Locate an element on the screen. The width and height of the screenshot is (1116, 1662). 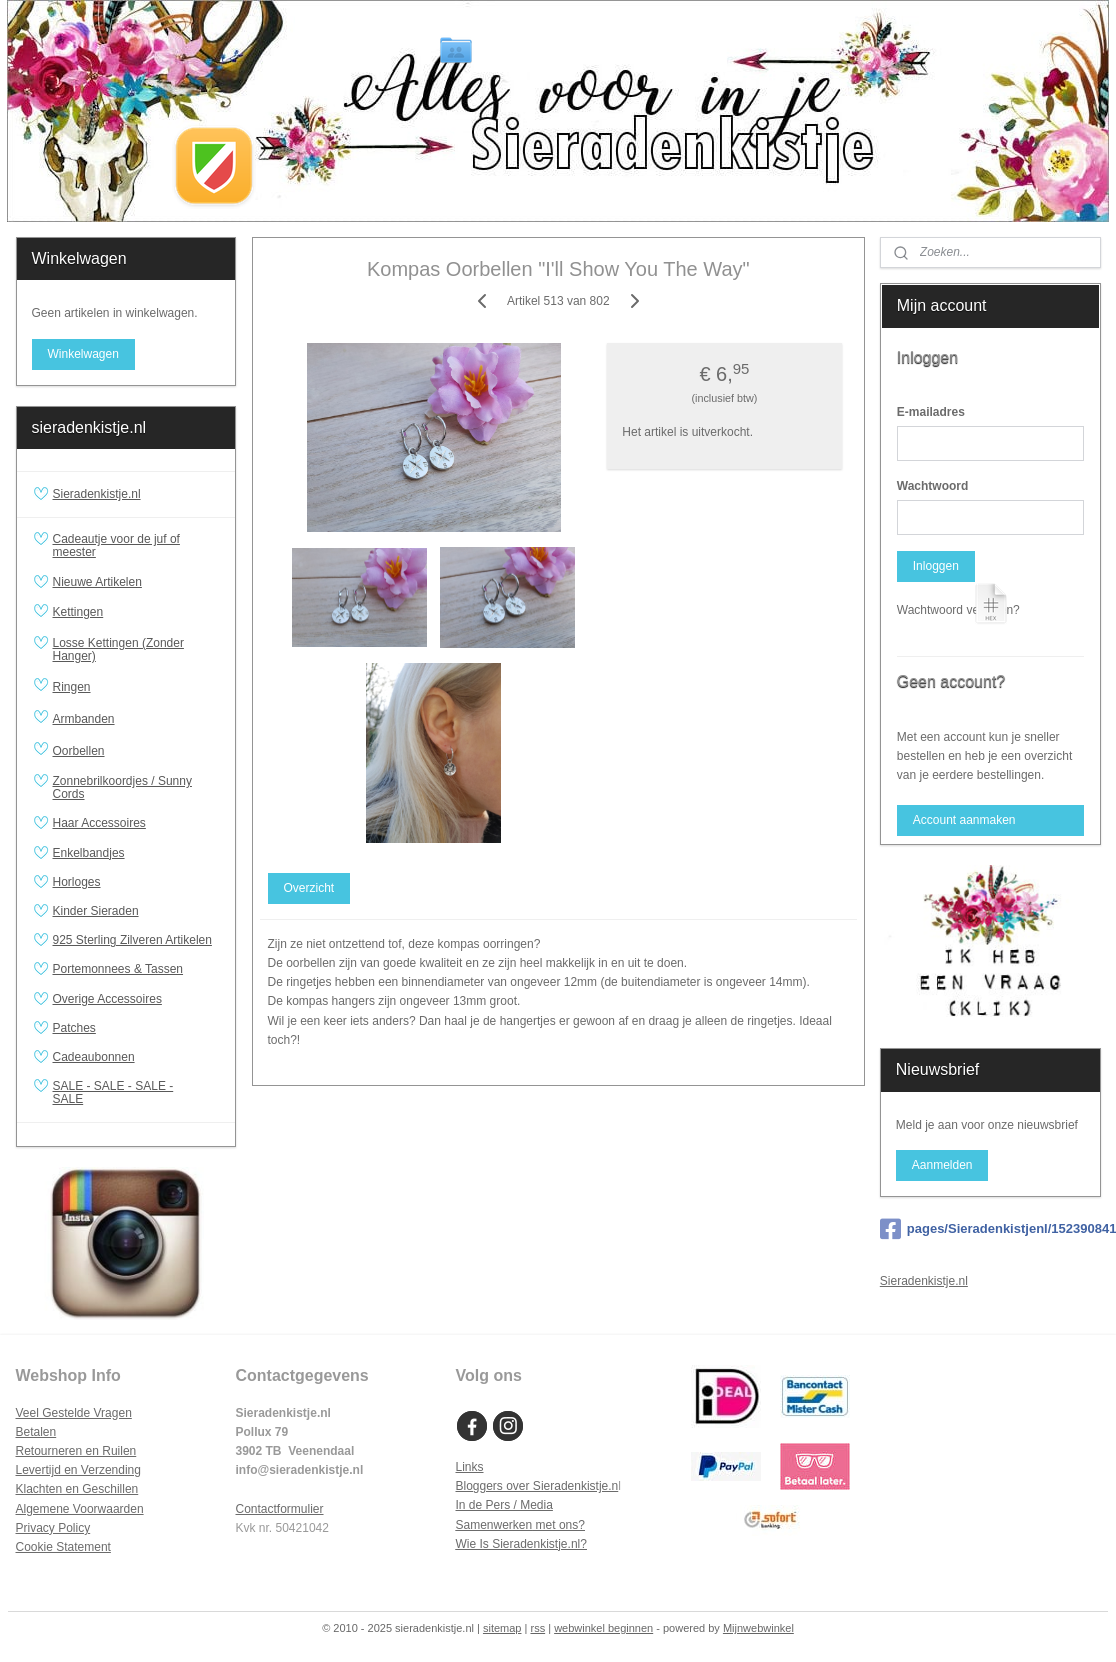
open the servers folder is located at coordinates (456, 50).